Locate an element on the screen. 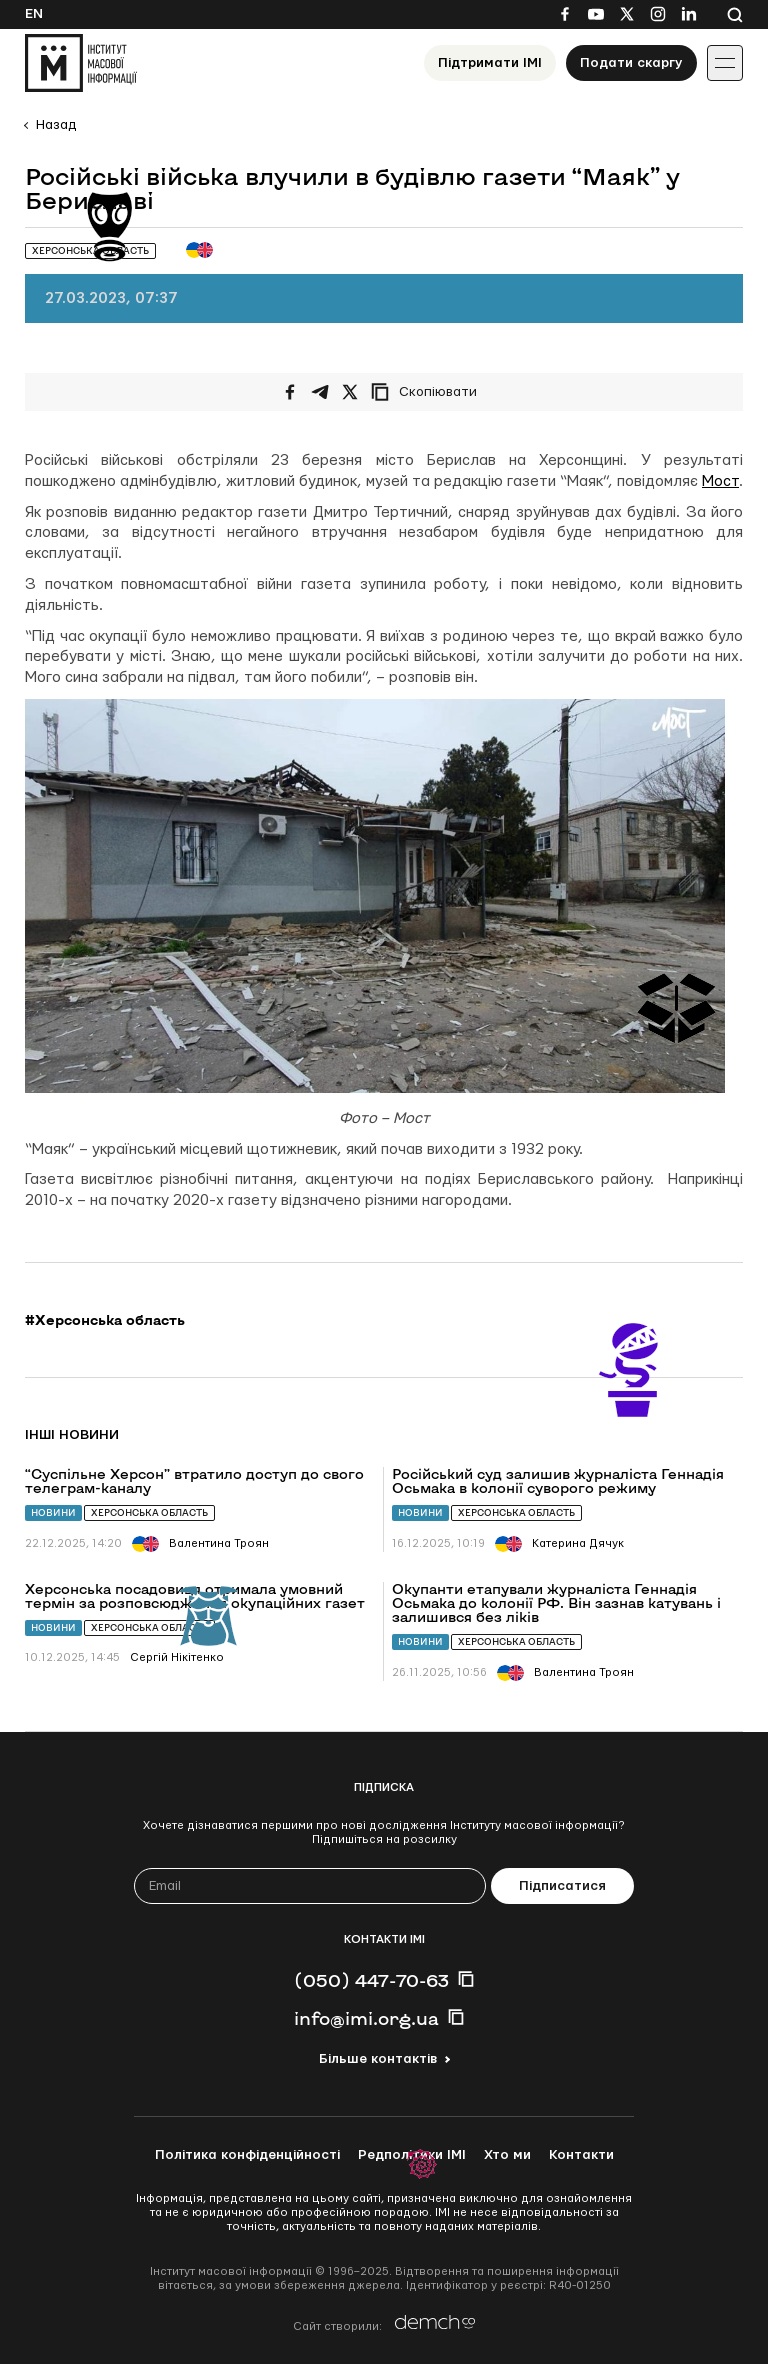  equip armor or cape to character is located at coordinates (208, 1615).